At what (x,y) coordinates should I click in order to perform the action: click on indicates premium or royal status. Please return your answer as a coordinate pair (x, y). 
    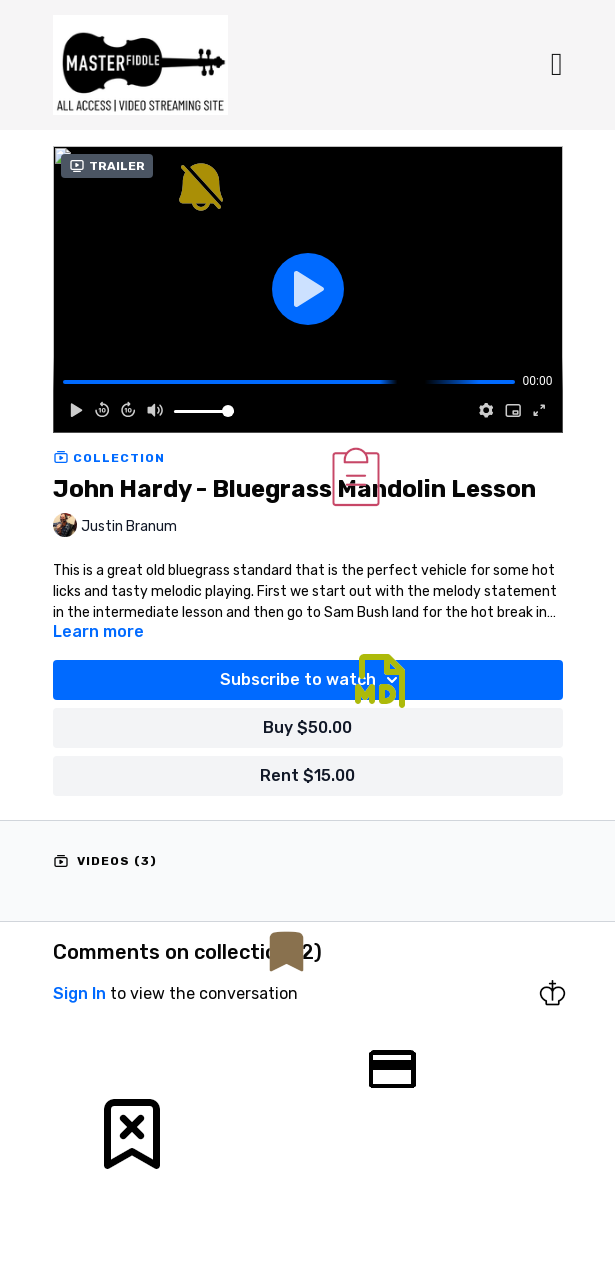
    Looking at the image, I should click on (552, 994).